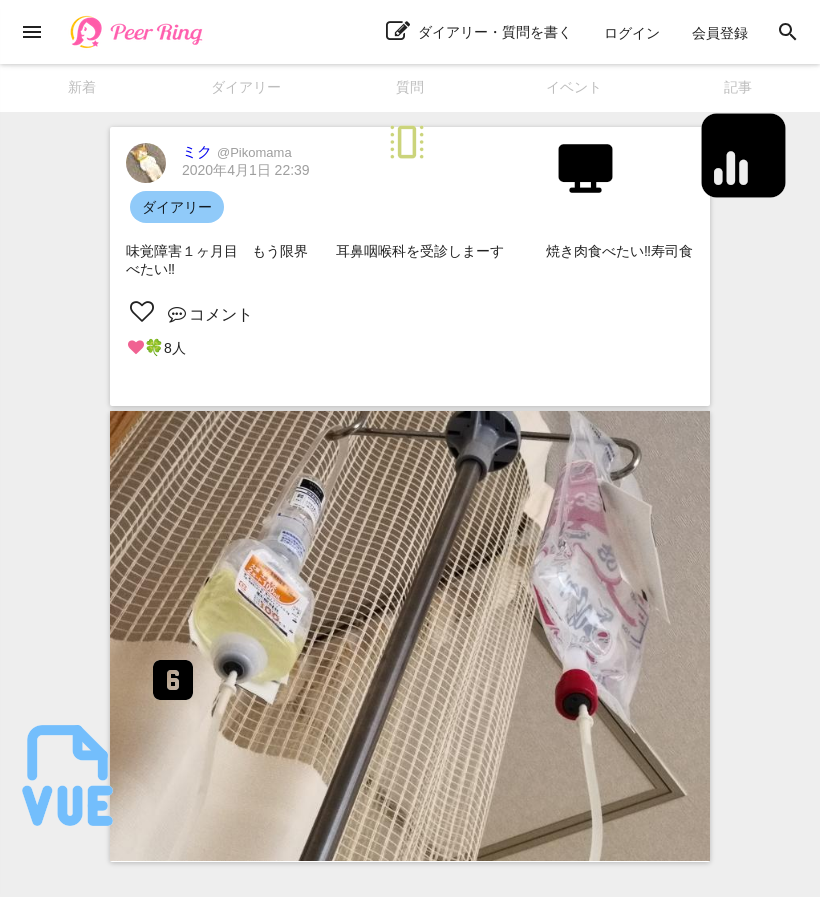 The image size is (820, 897). What do you see at coordinates (407, 142) in the screenshot?
I see `view container or box element` at bounding box center [407, 142].